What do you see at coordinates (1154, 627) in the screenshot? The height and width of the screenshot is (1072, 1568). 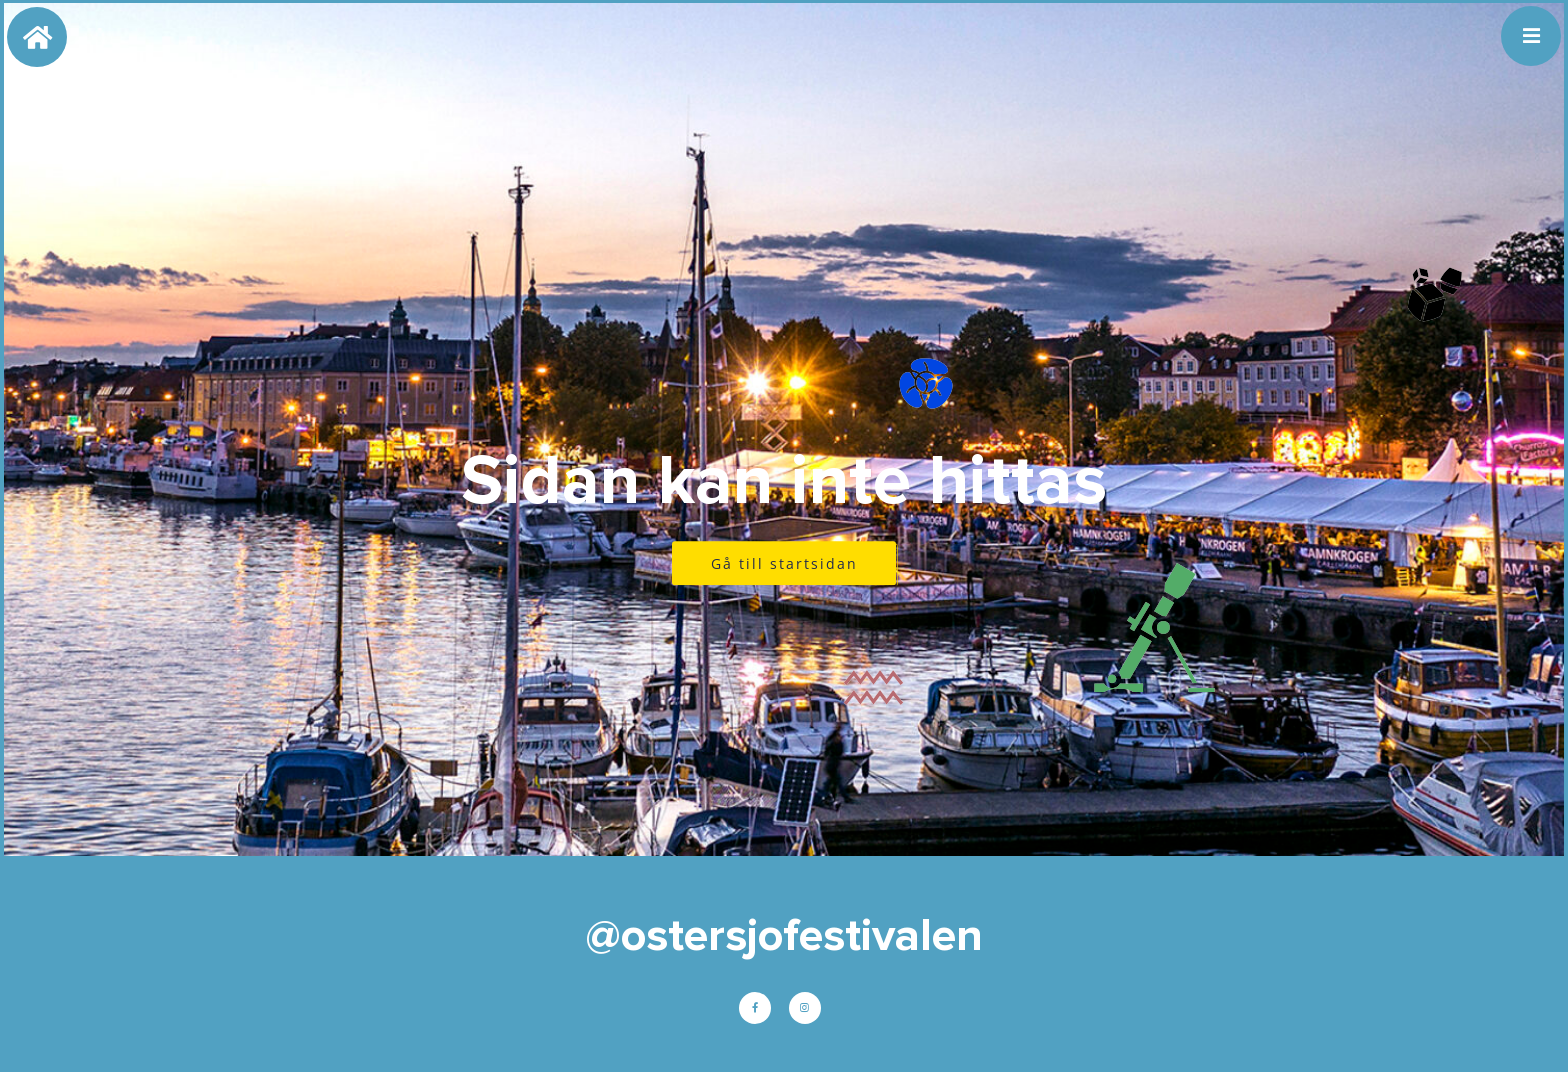 I see `mortar weapon icon for military or strategy games` at bounding box center [1154, 627].